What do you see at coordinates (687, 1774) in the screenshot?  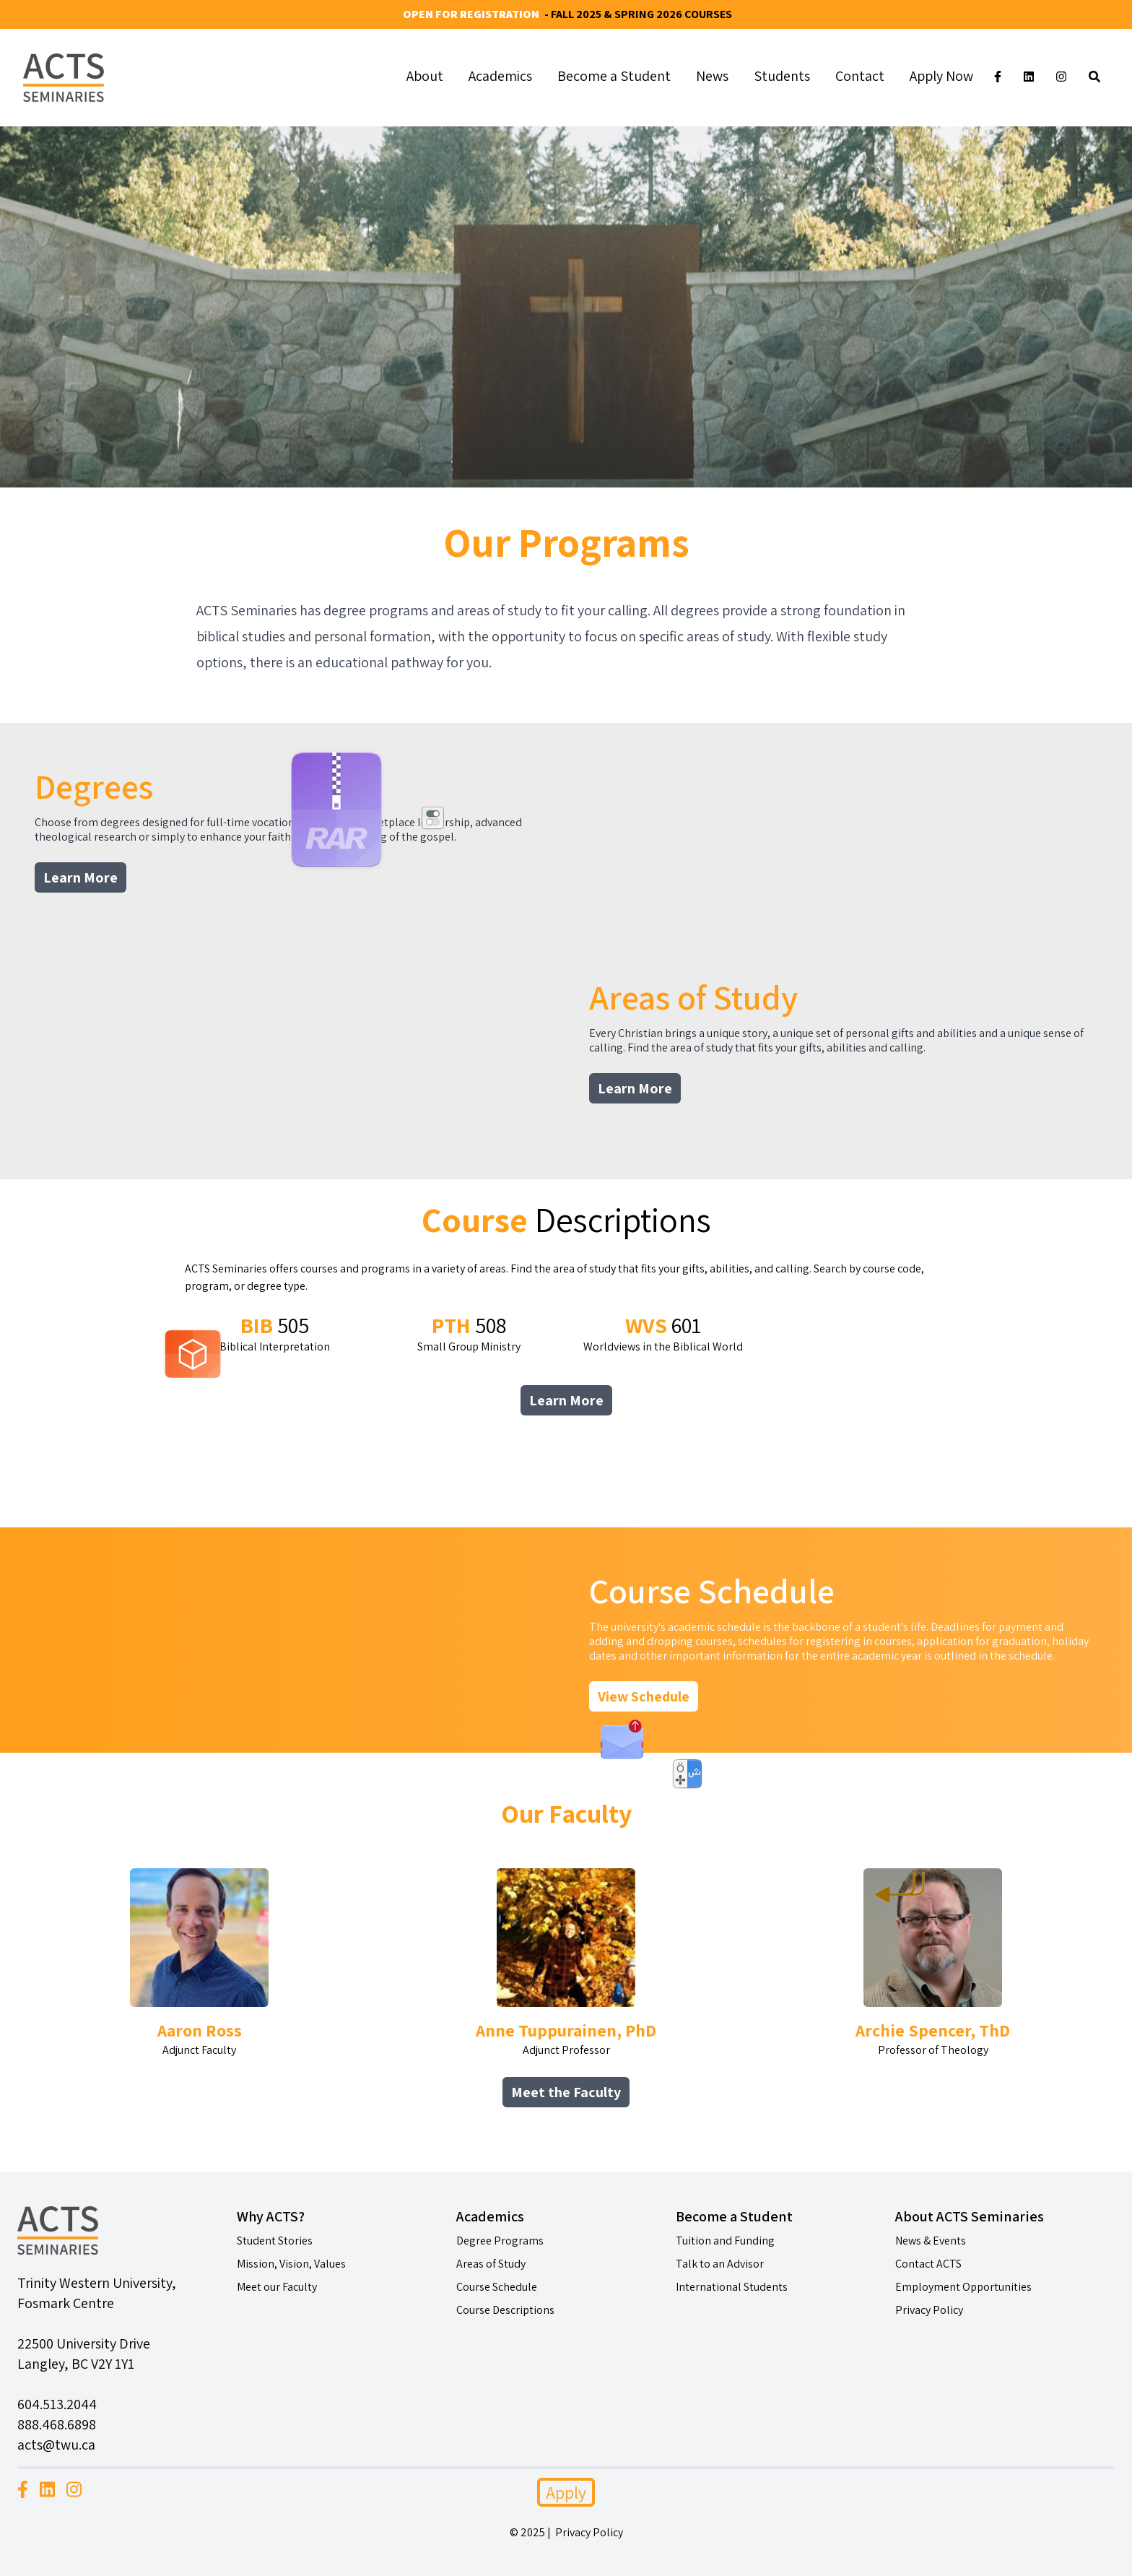 I see `open the GNOME Characters app` at bounding box center [687, 1774].